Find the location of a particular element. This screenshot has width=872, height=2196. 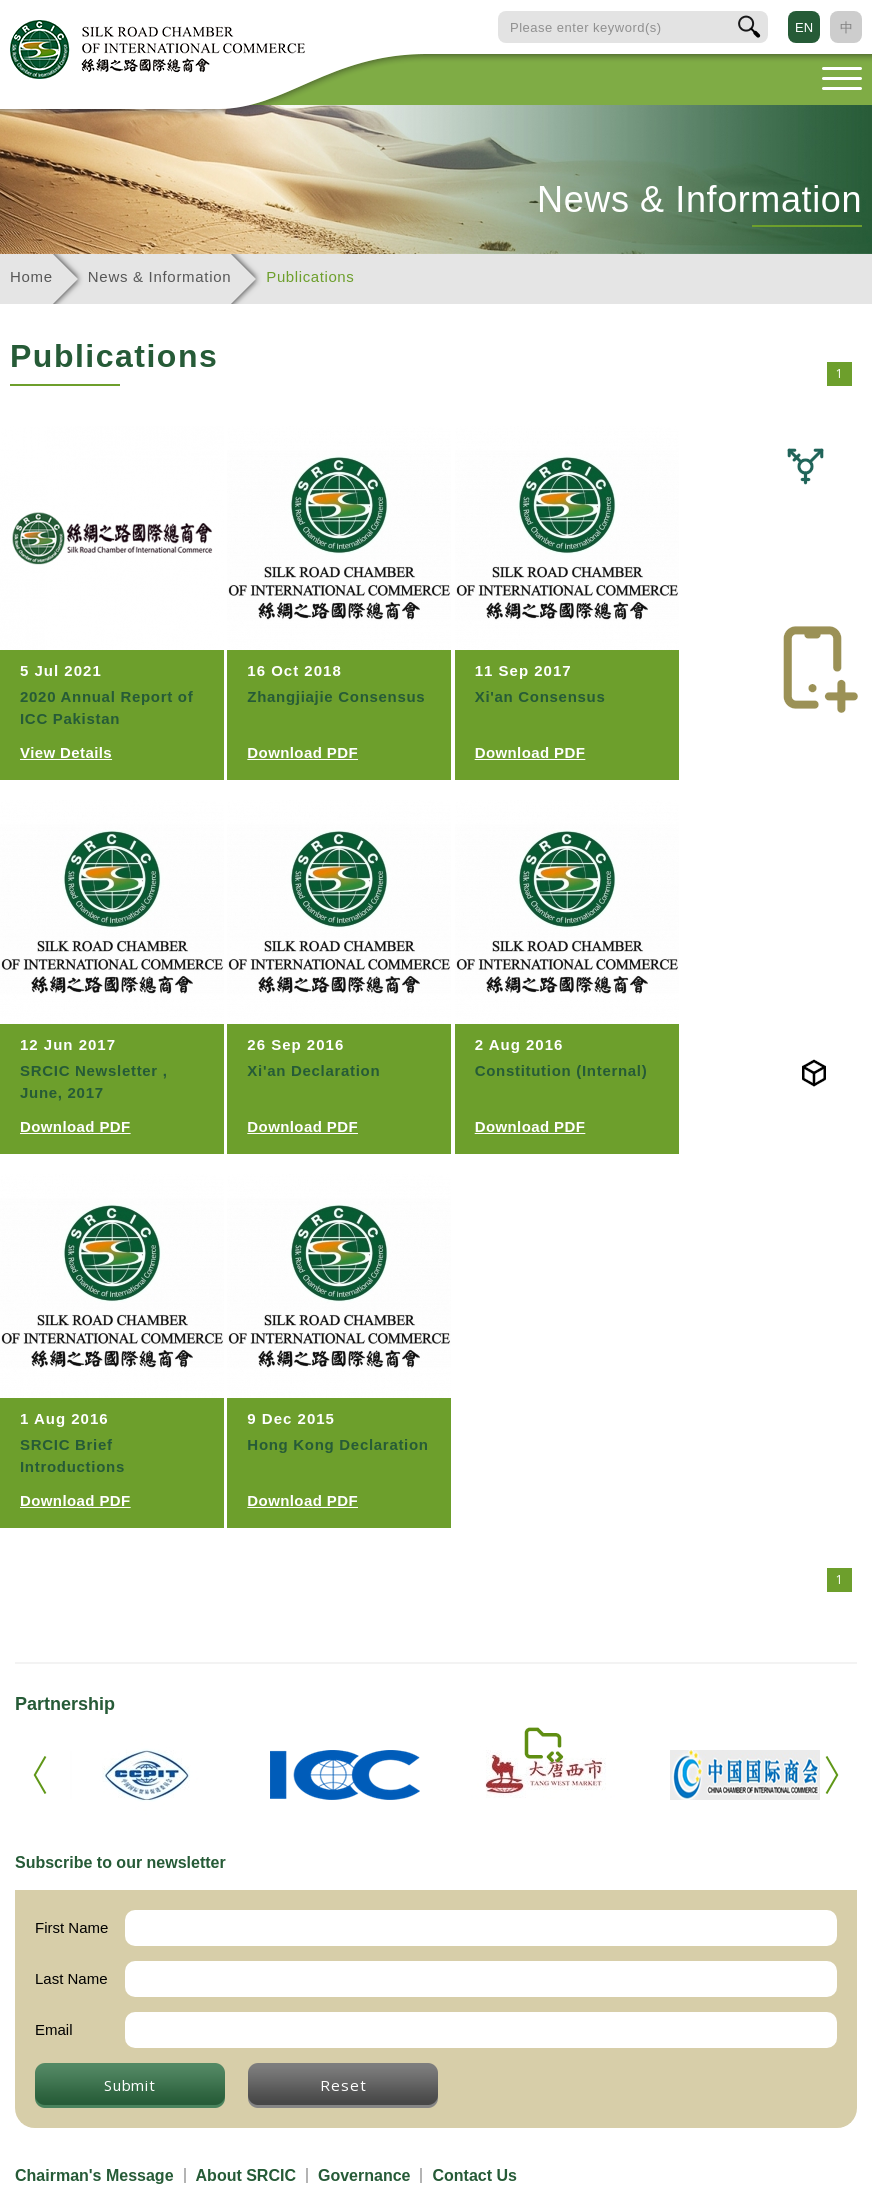

add a new mobile device is located at coordinates (812, 667).